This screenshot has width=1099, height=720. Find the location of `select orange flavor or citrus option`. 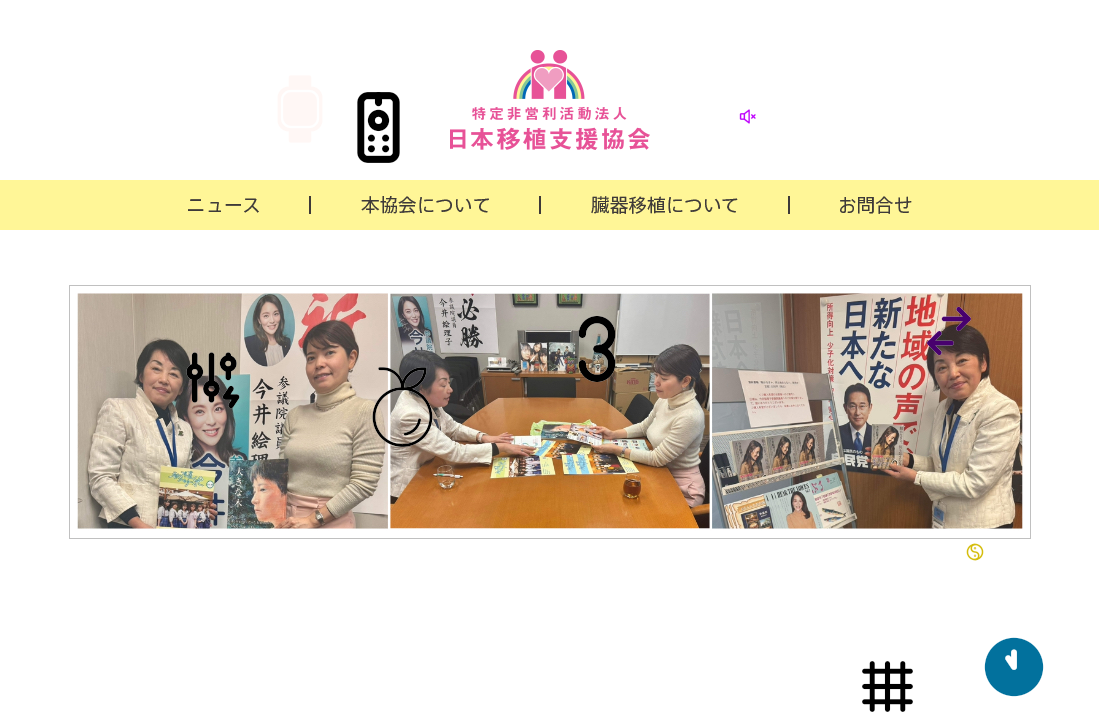

select orange flavor or citrus option is located at coordinates (402, 408).